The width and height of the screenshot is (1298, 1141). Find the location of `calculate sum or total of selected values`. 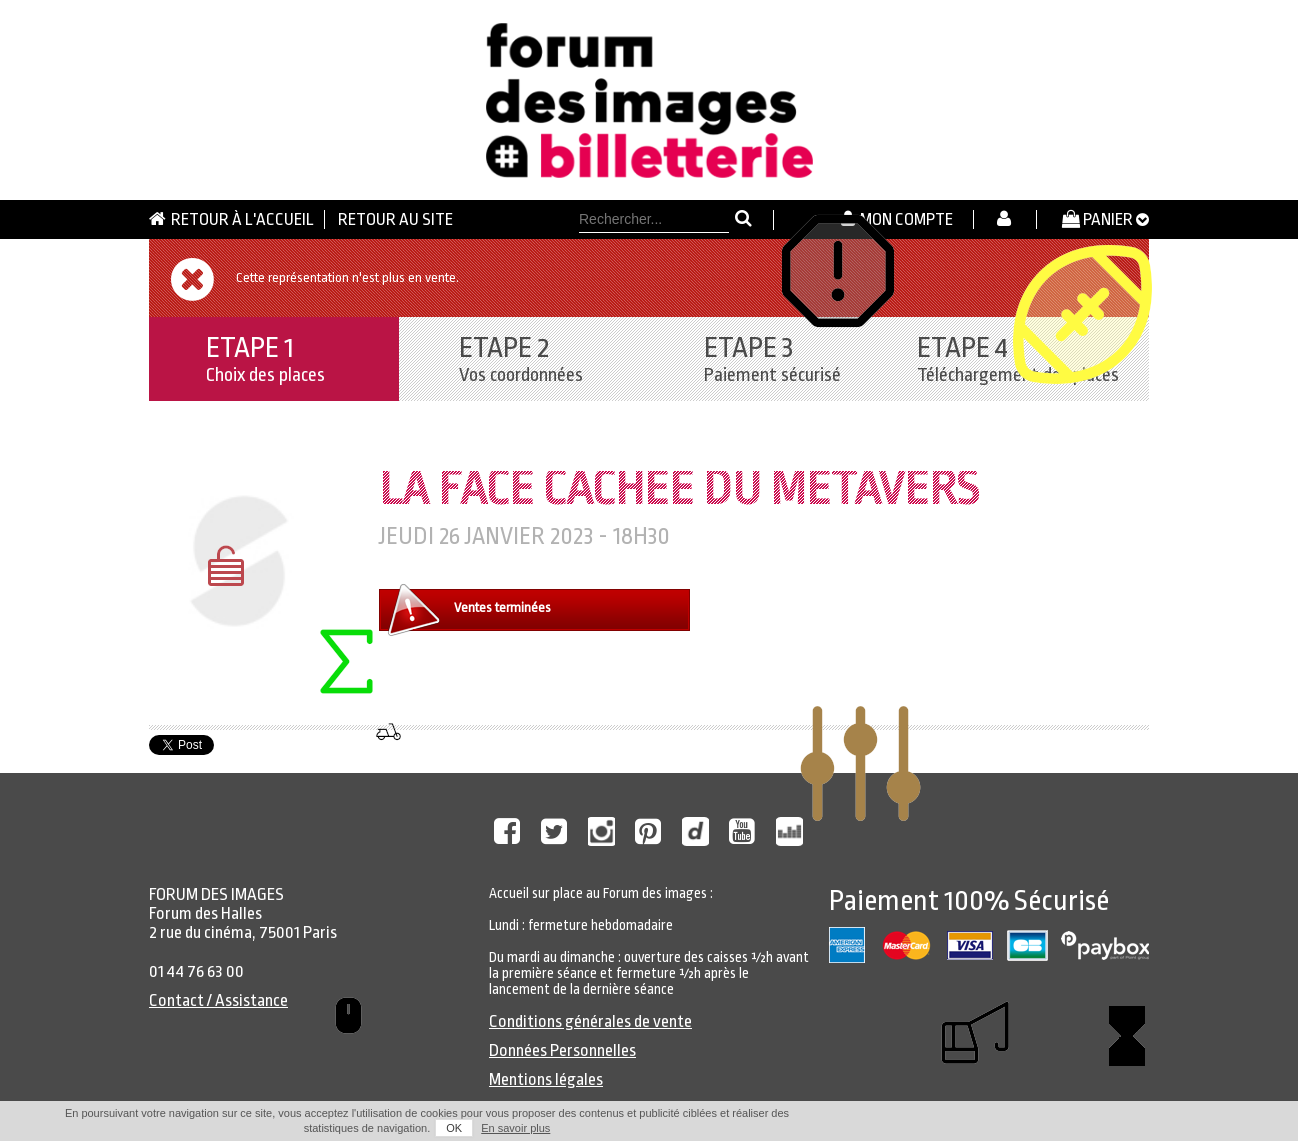

calculate sum or total of selected values is located at coordinates (346, 661).